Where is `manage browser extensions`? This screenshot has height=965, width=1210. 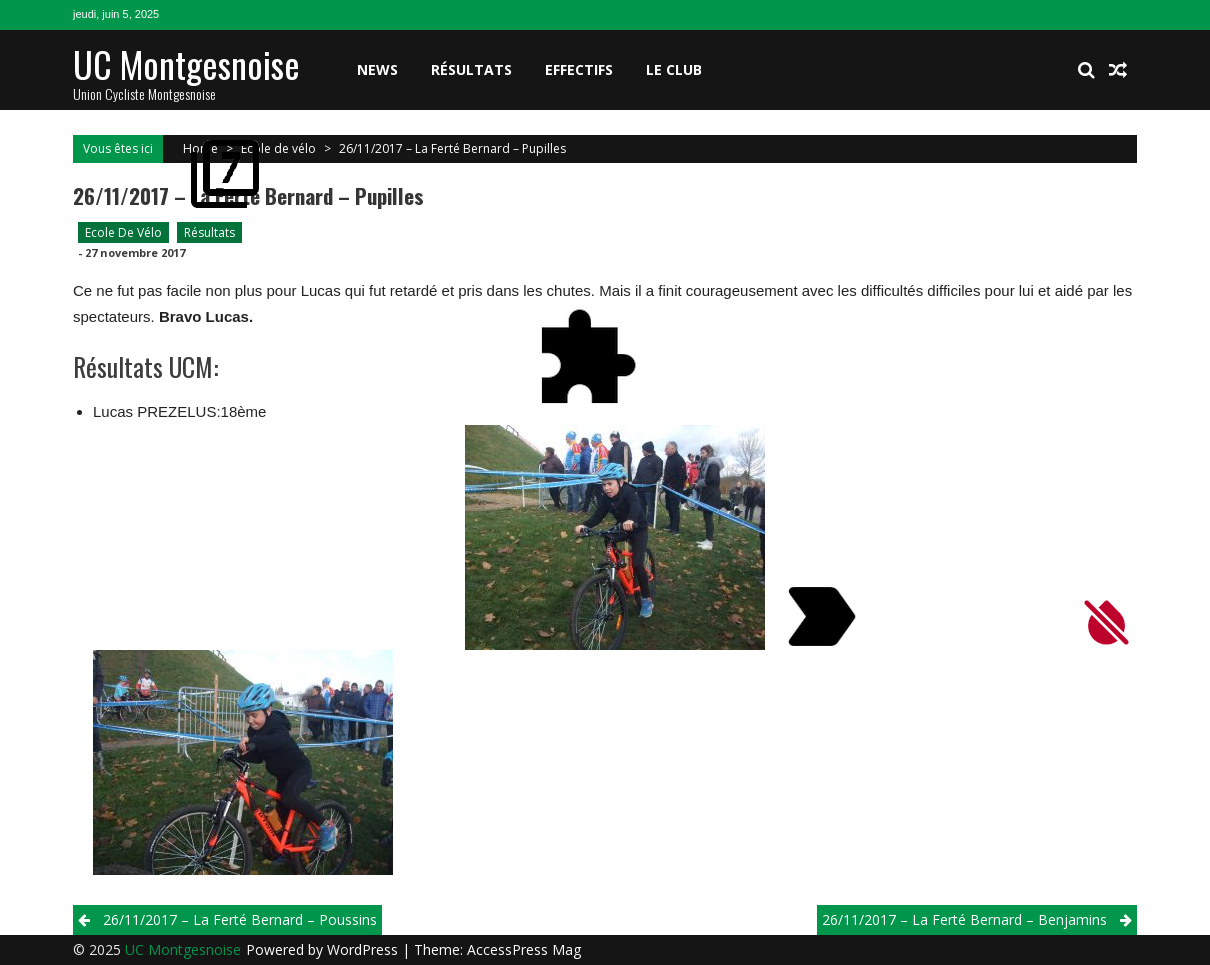 manage browser extensions is located at coordinates (586, 358).